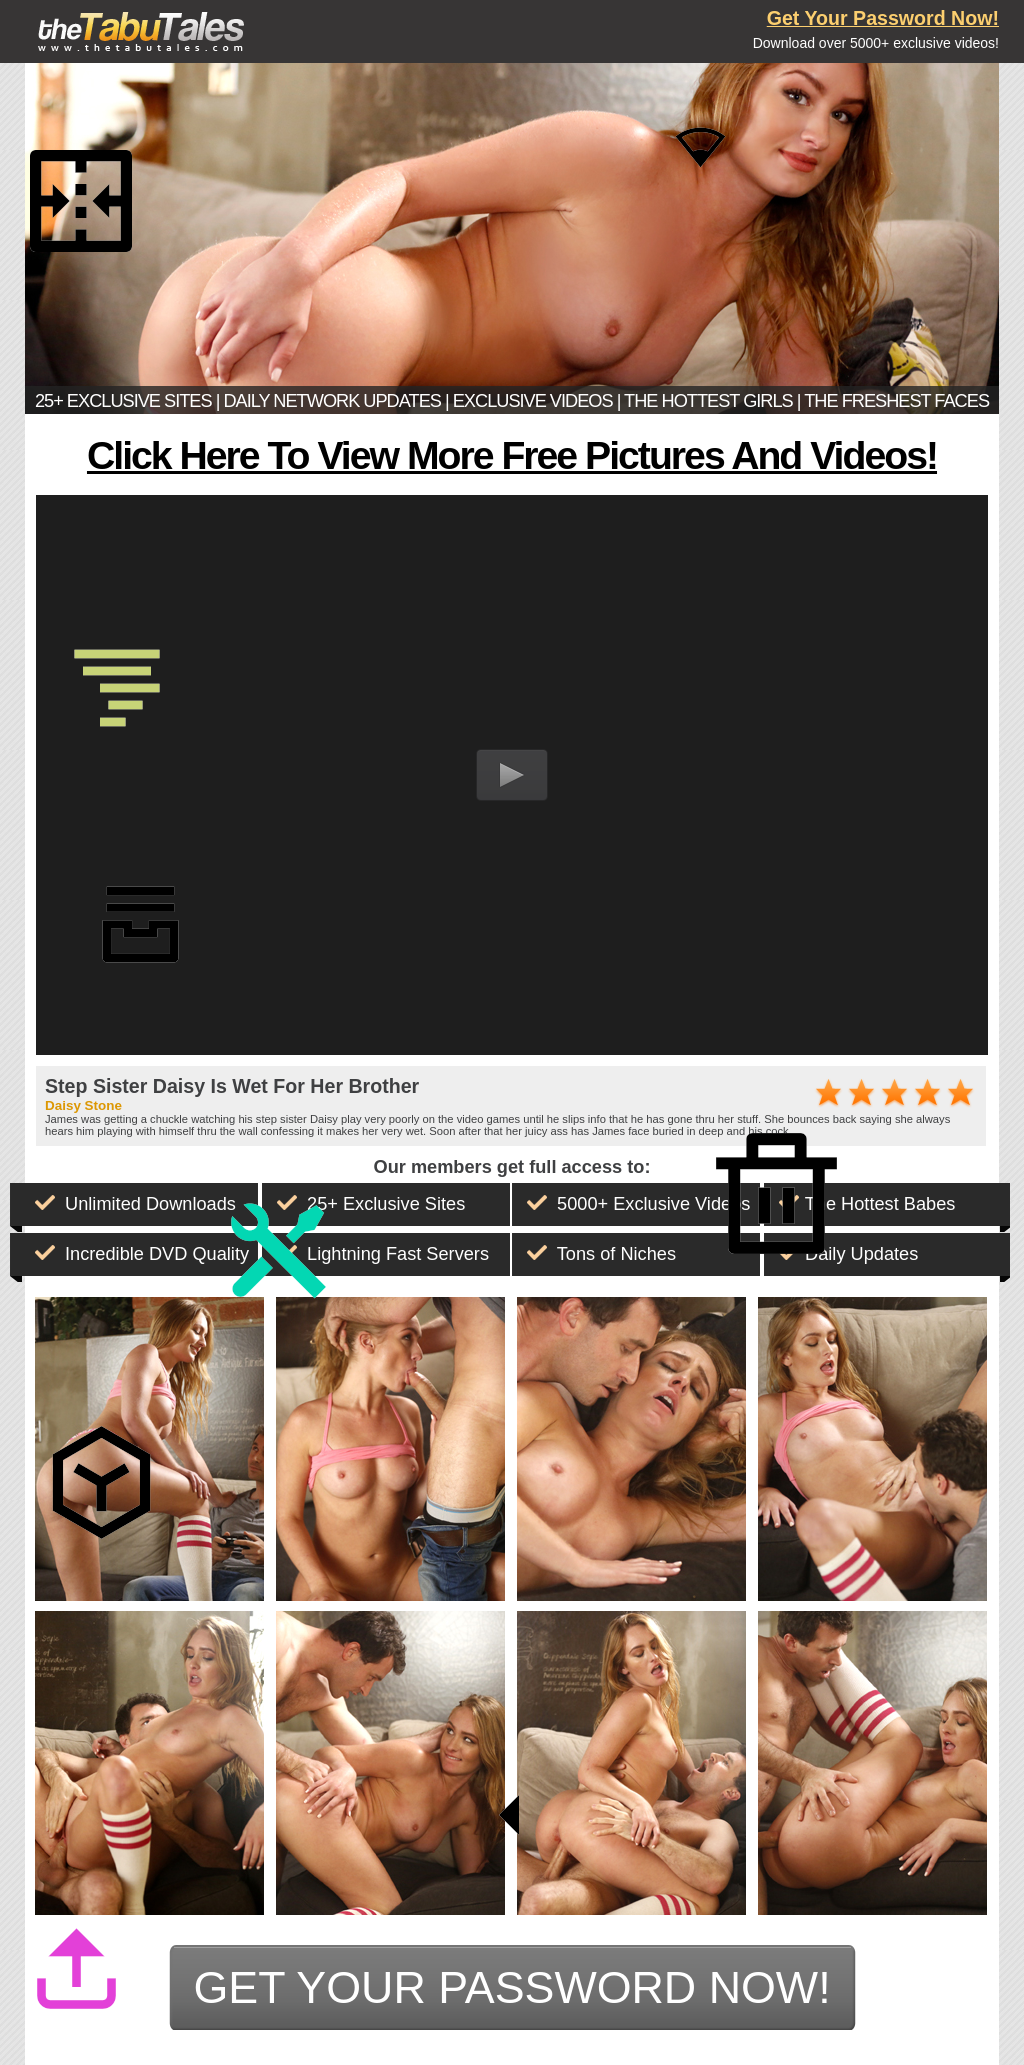  I want to click on view instance details, so click(101, 1482).